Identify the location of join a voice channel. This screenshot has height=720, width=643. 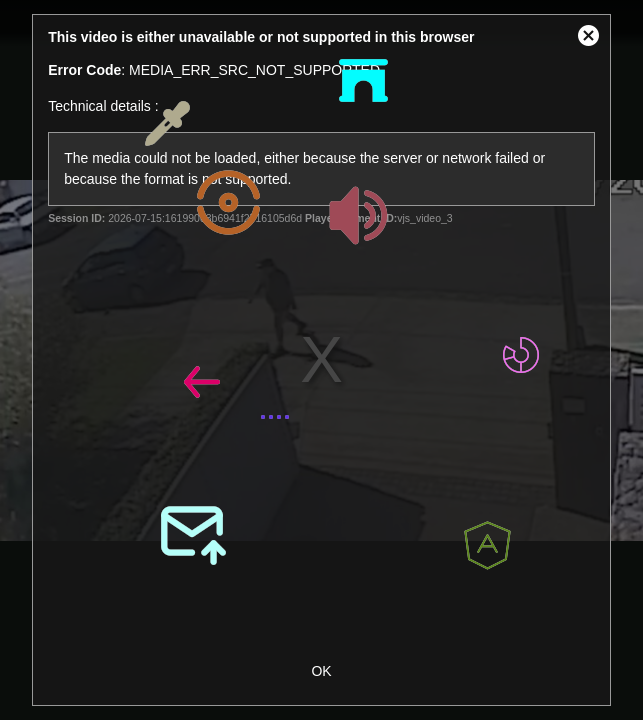
(358, 215).